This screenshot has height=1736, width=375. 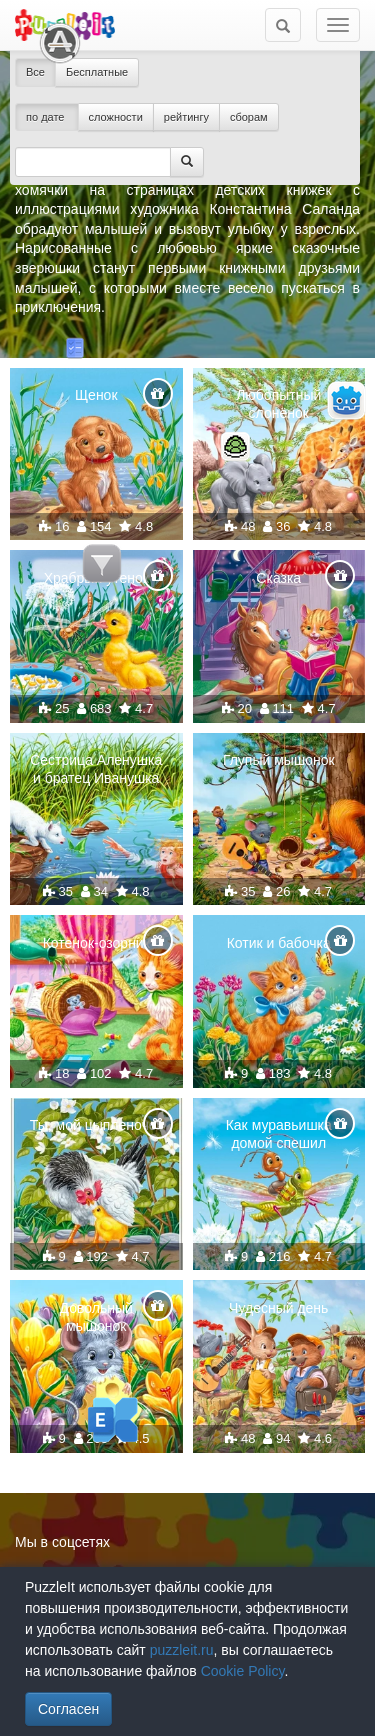 What do you see at coordinates (235, 446) in the screenshot?
I see `open turtl secure note-taking app` at bounding box center [235, 446].